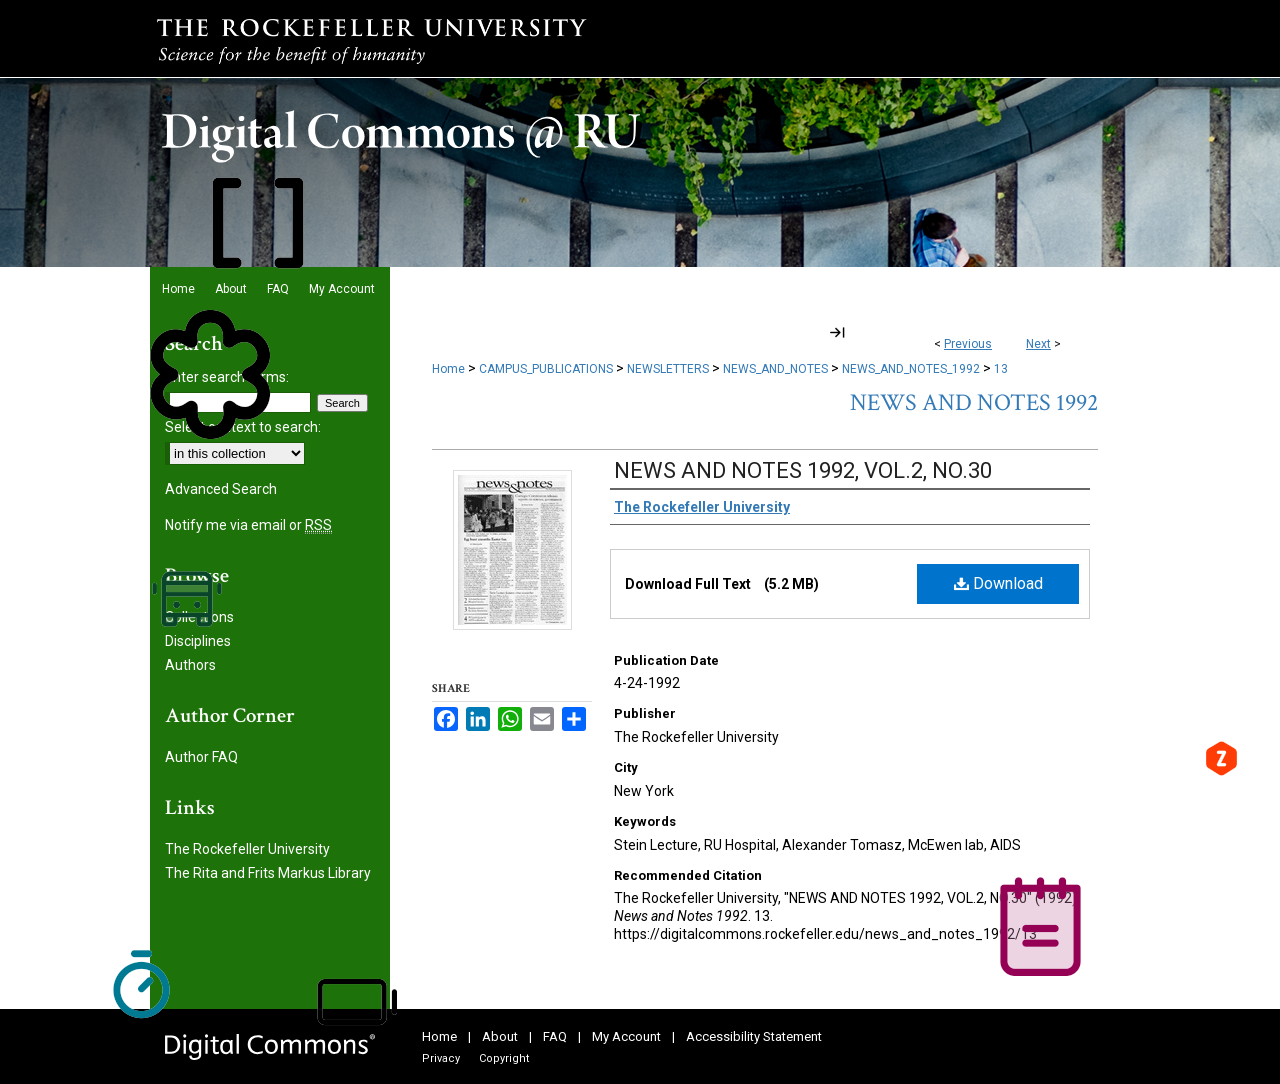  I want to click on indicates a michelin star rating or award, so click(211, 374).